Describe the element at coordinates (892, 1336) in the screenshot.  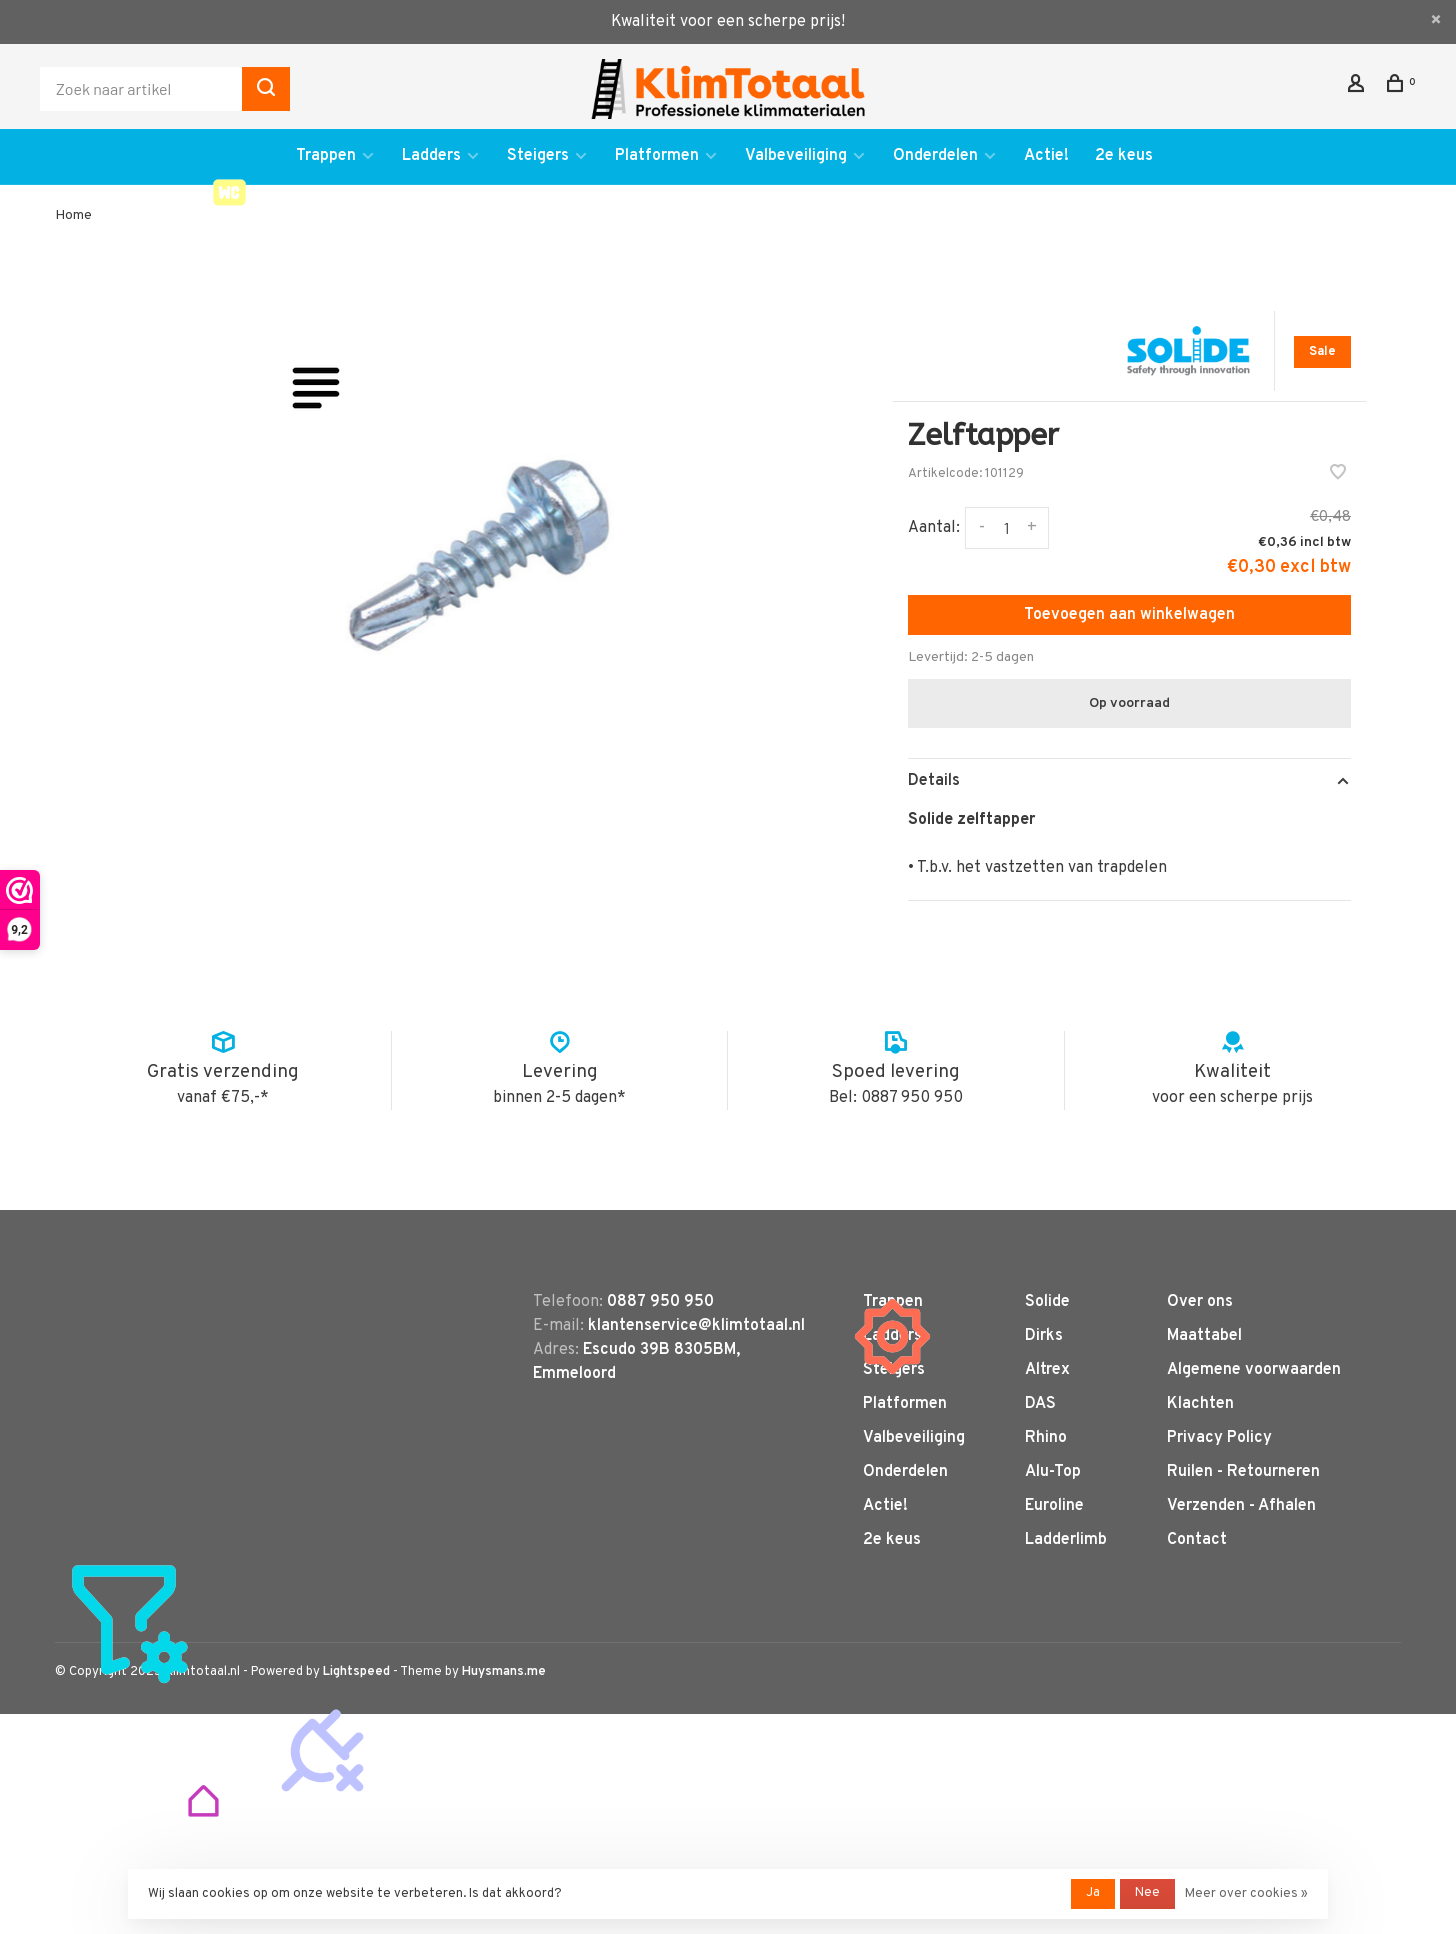
I see `adjust screen brightness settings` at that location.